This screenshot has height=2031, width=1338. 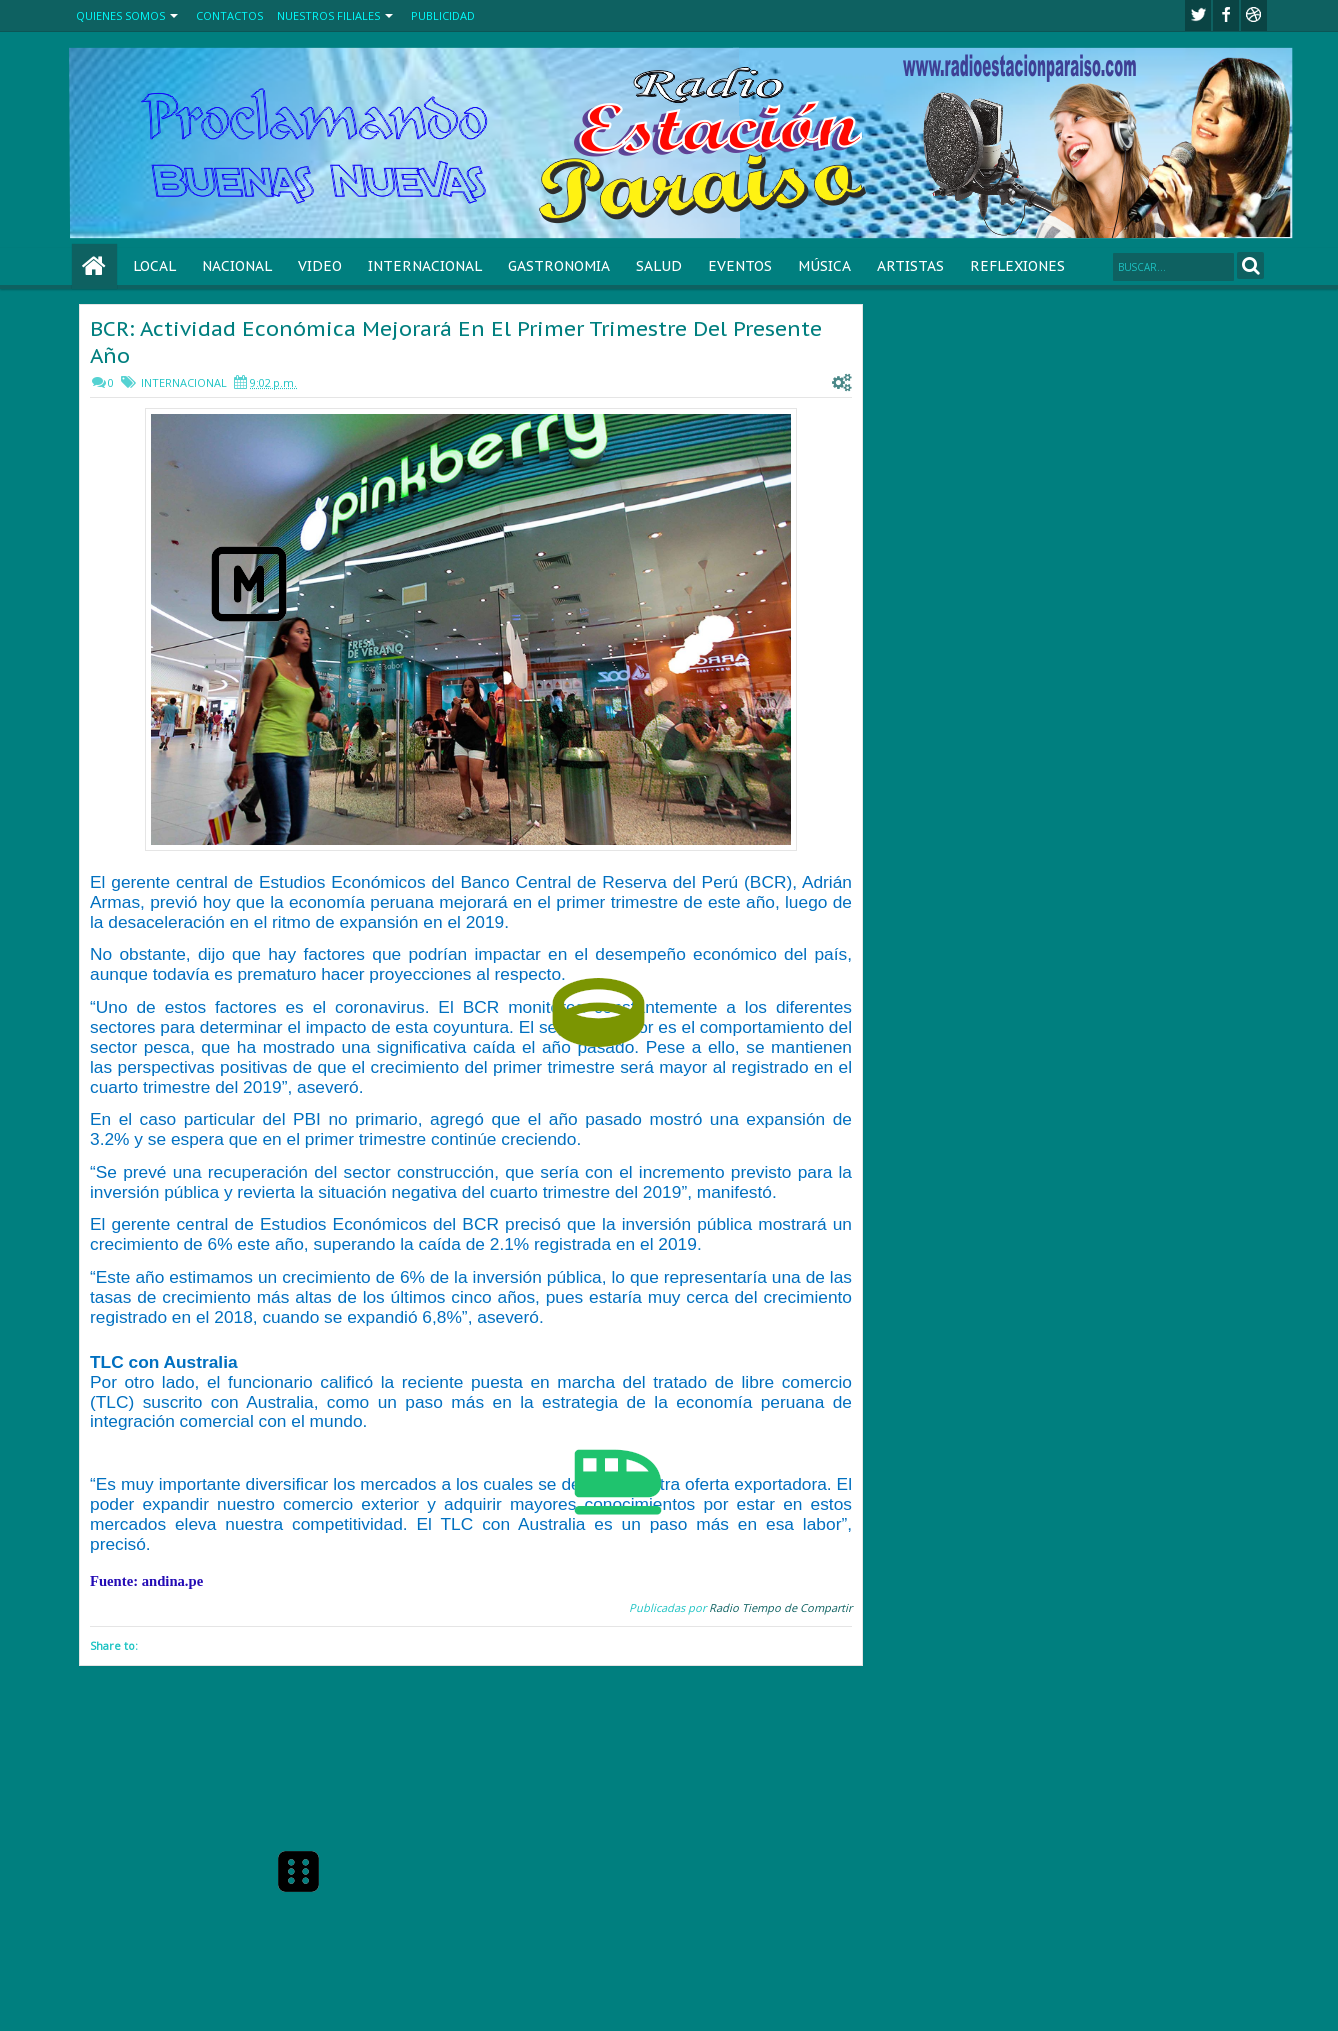 I want to click on indicates a ring or jewelry item, so click(x=598, y=1012).